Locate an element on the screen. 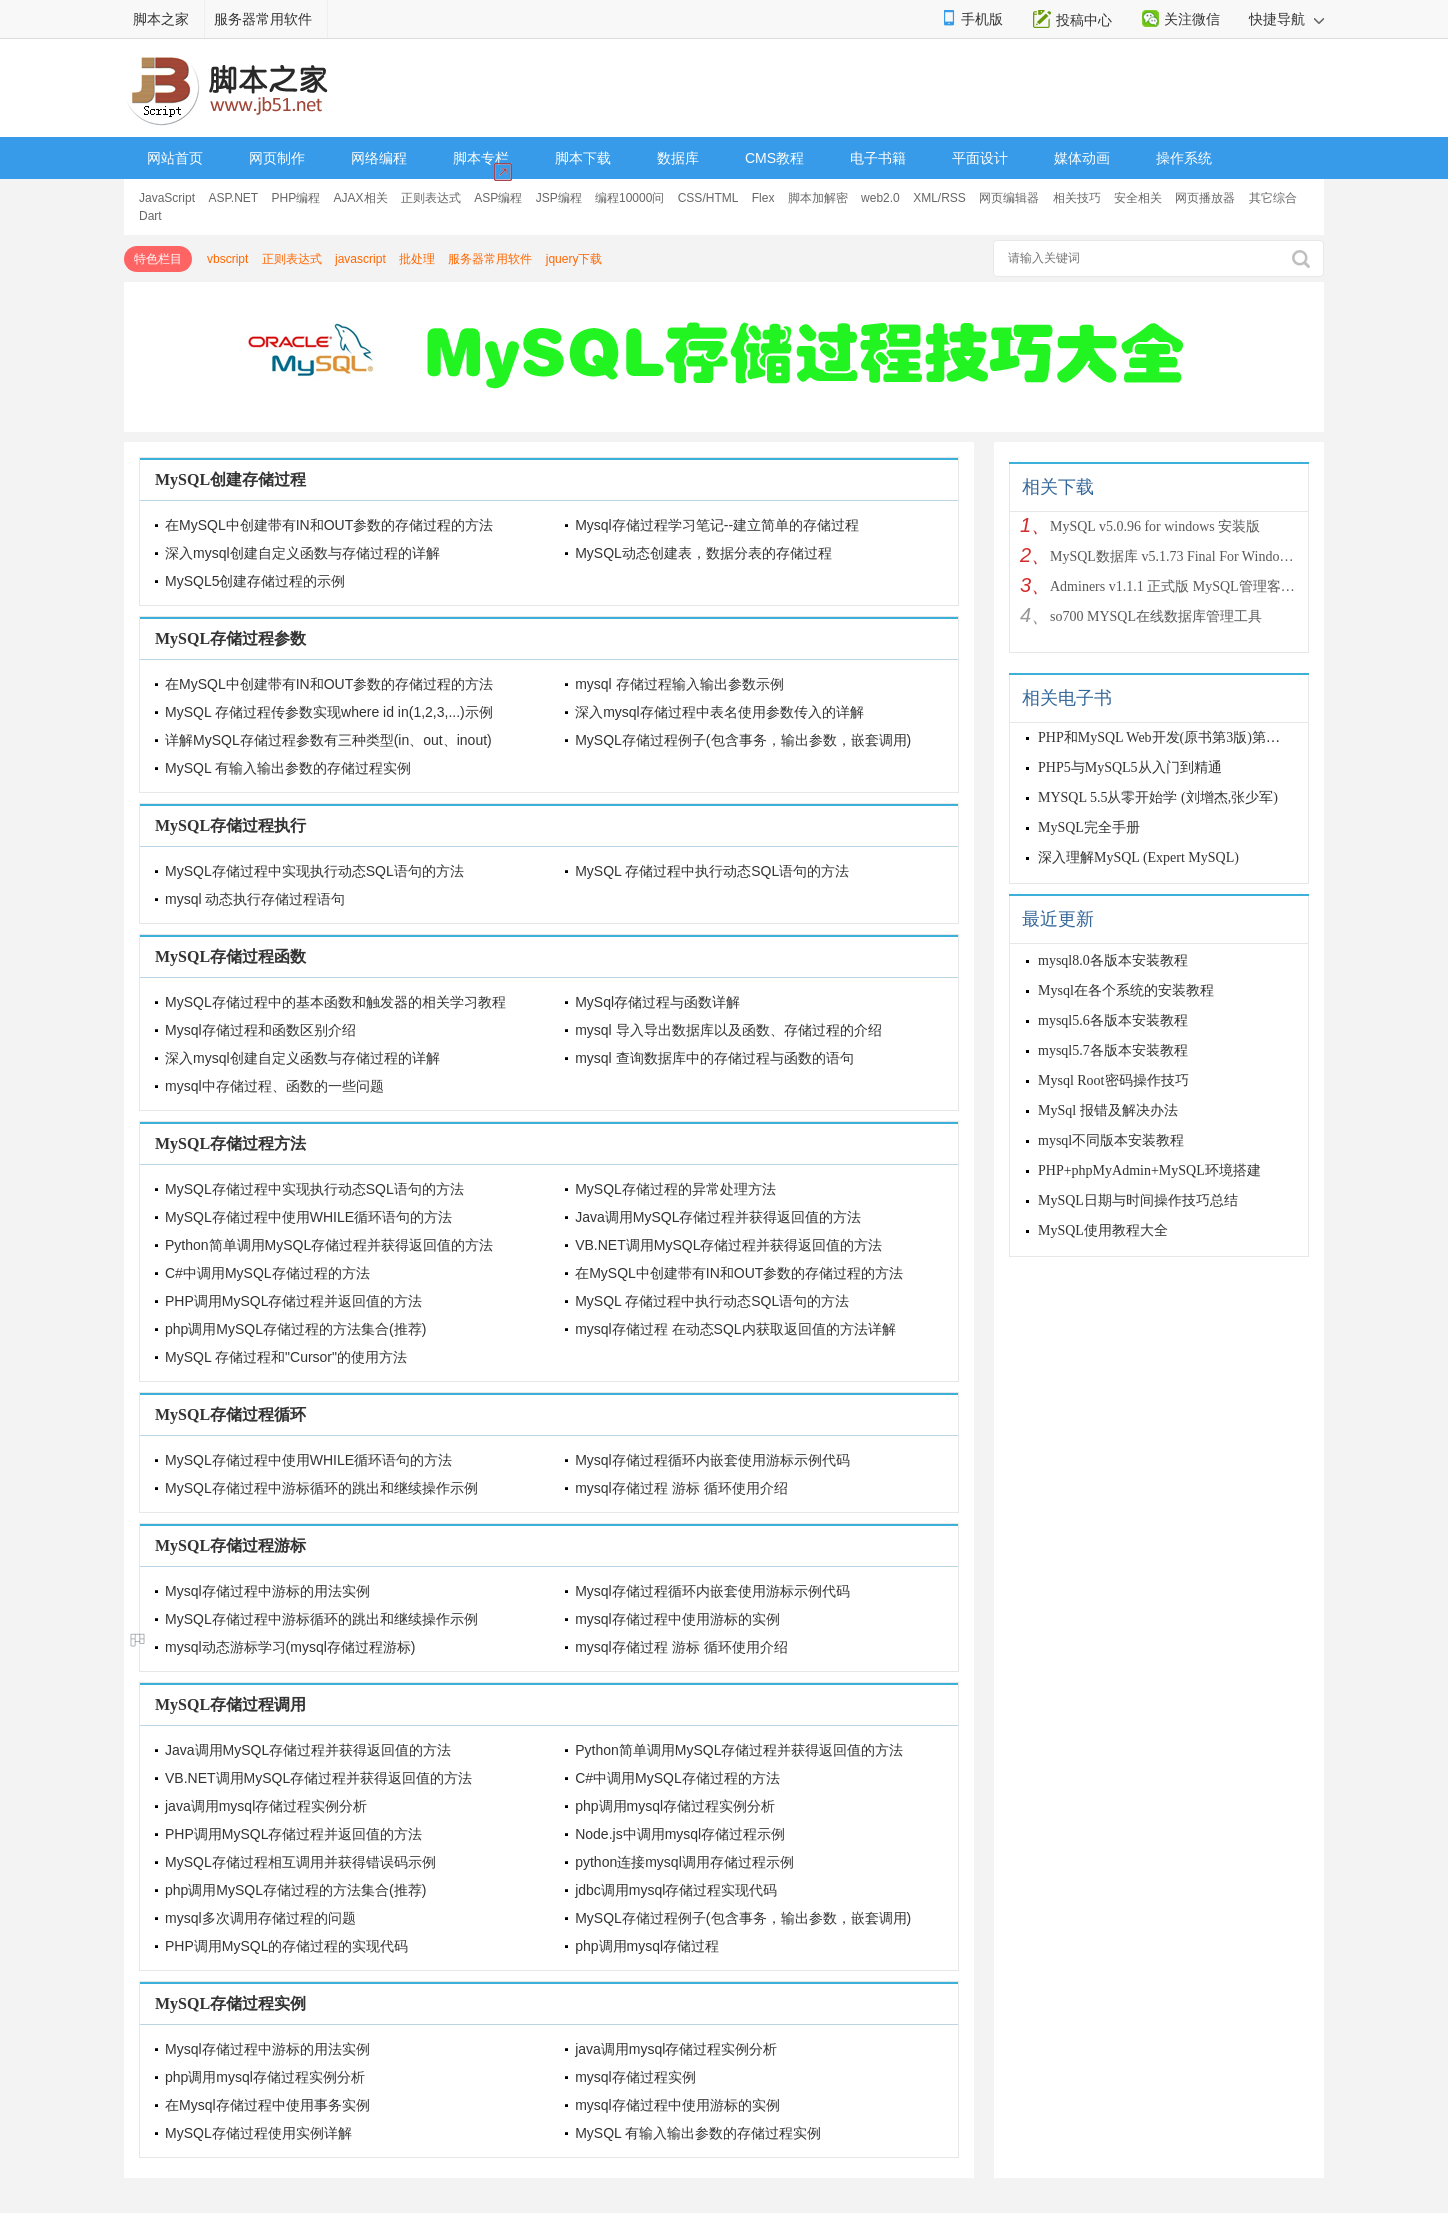 Image resolution: width=1448 pixels, height=2213 pixels. open kanban board view is located at coordinates (137, 1639).